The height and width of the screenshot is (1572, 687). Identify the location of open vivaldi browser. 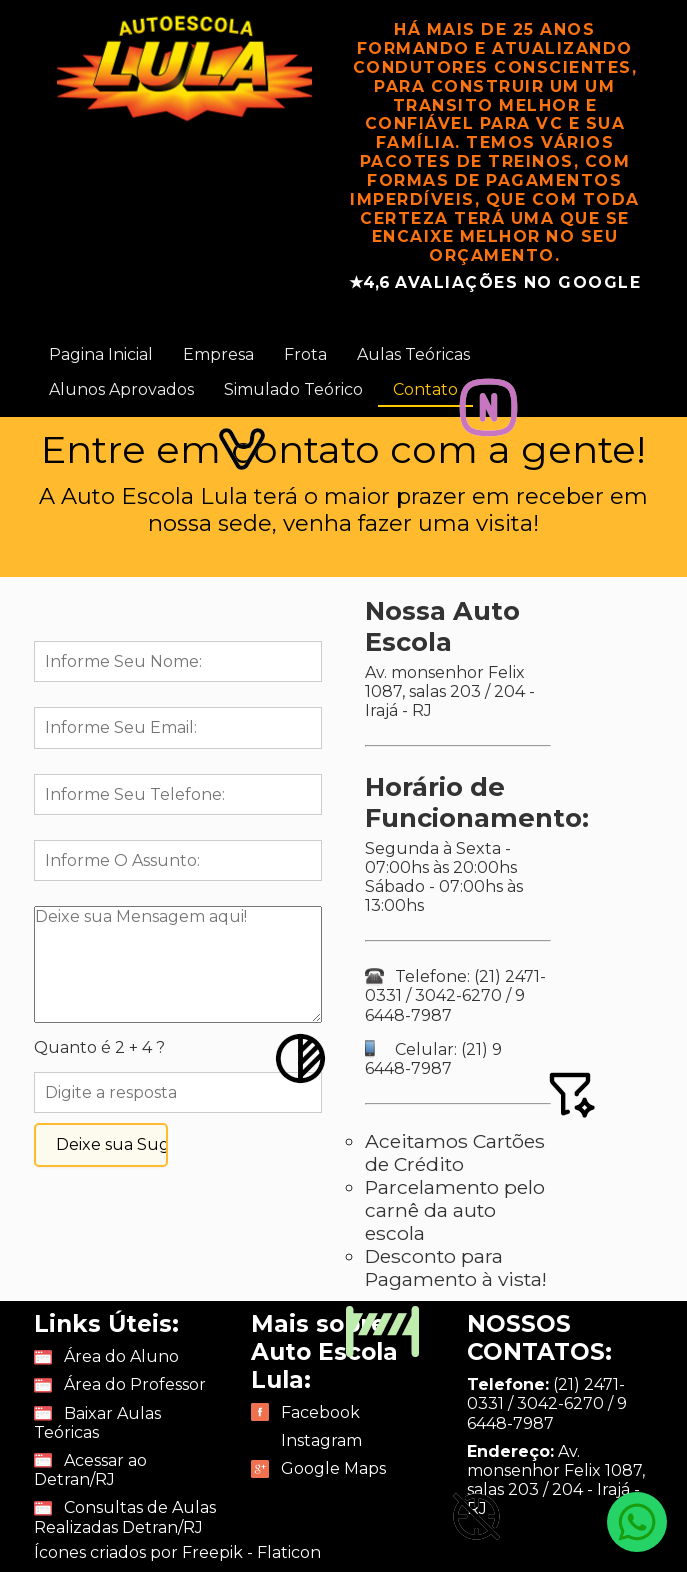
(242, 449).